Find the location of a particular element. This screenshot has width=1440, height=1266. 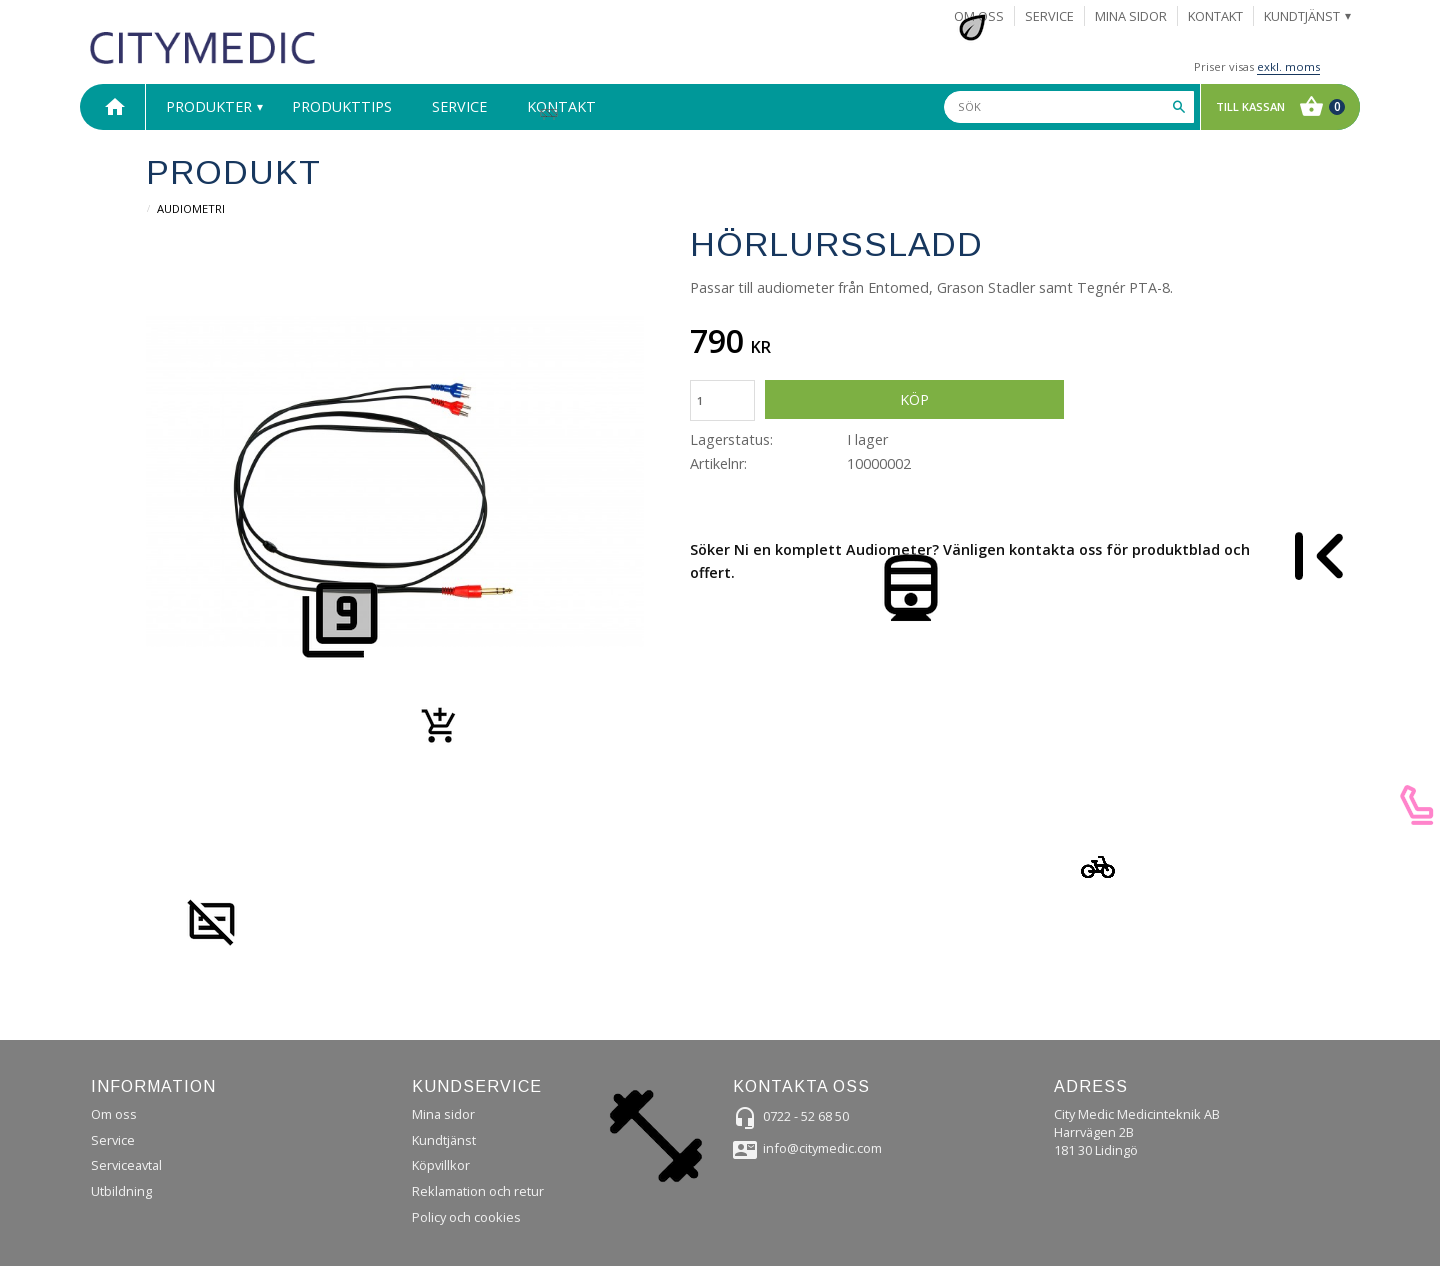

add item to shopping cart is located at coordinates (440, 726).